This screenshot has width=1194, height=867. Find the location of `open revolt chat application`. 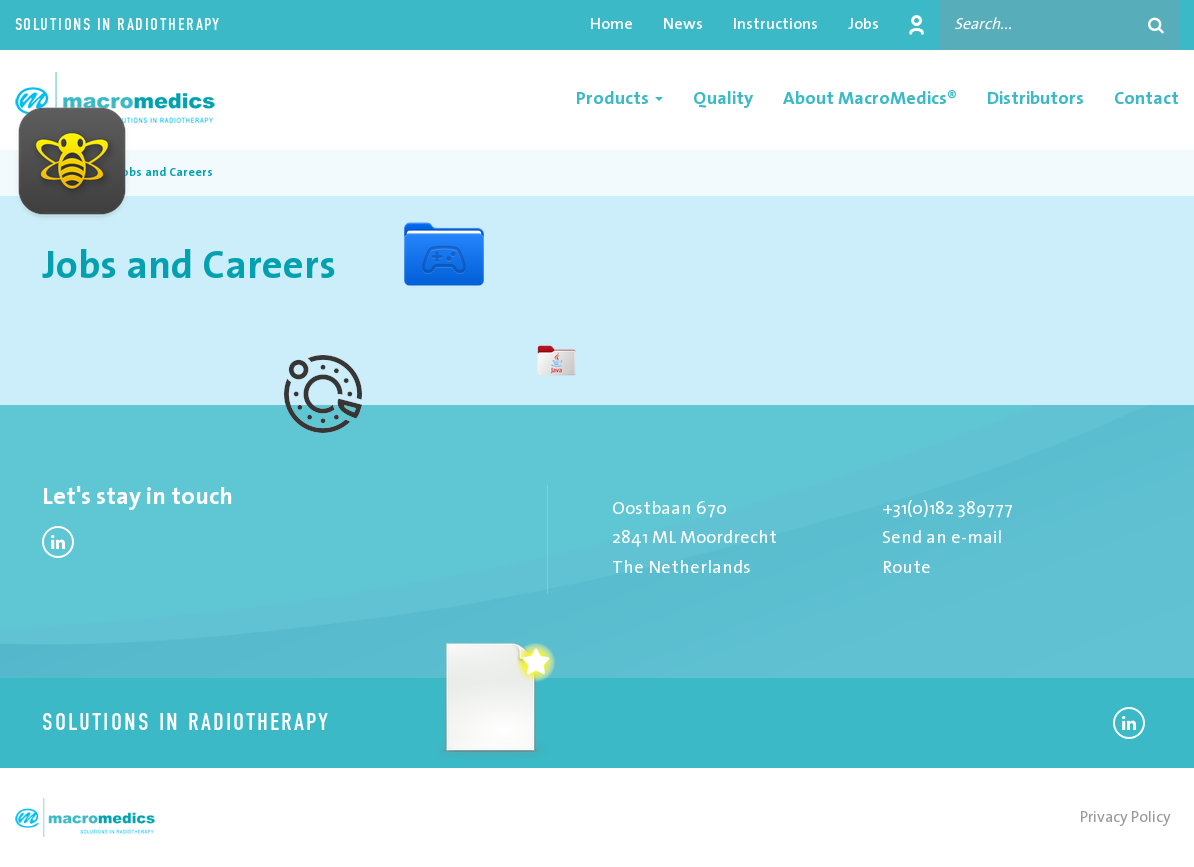

open revolt chat application is located at coordinates (323, 394).